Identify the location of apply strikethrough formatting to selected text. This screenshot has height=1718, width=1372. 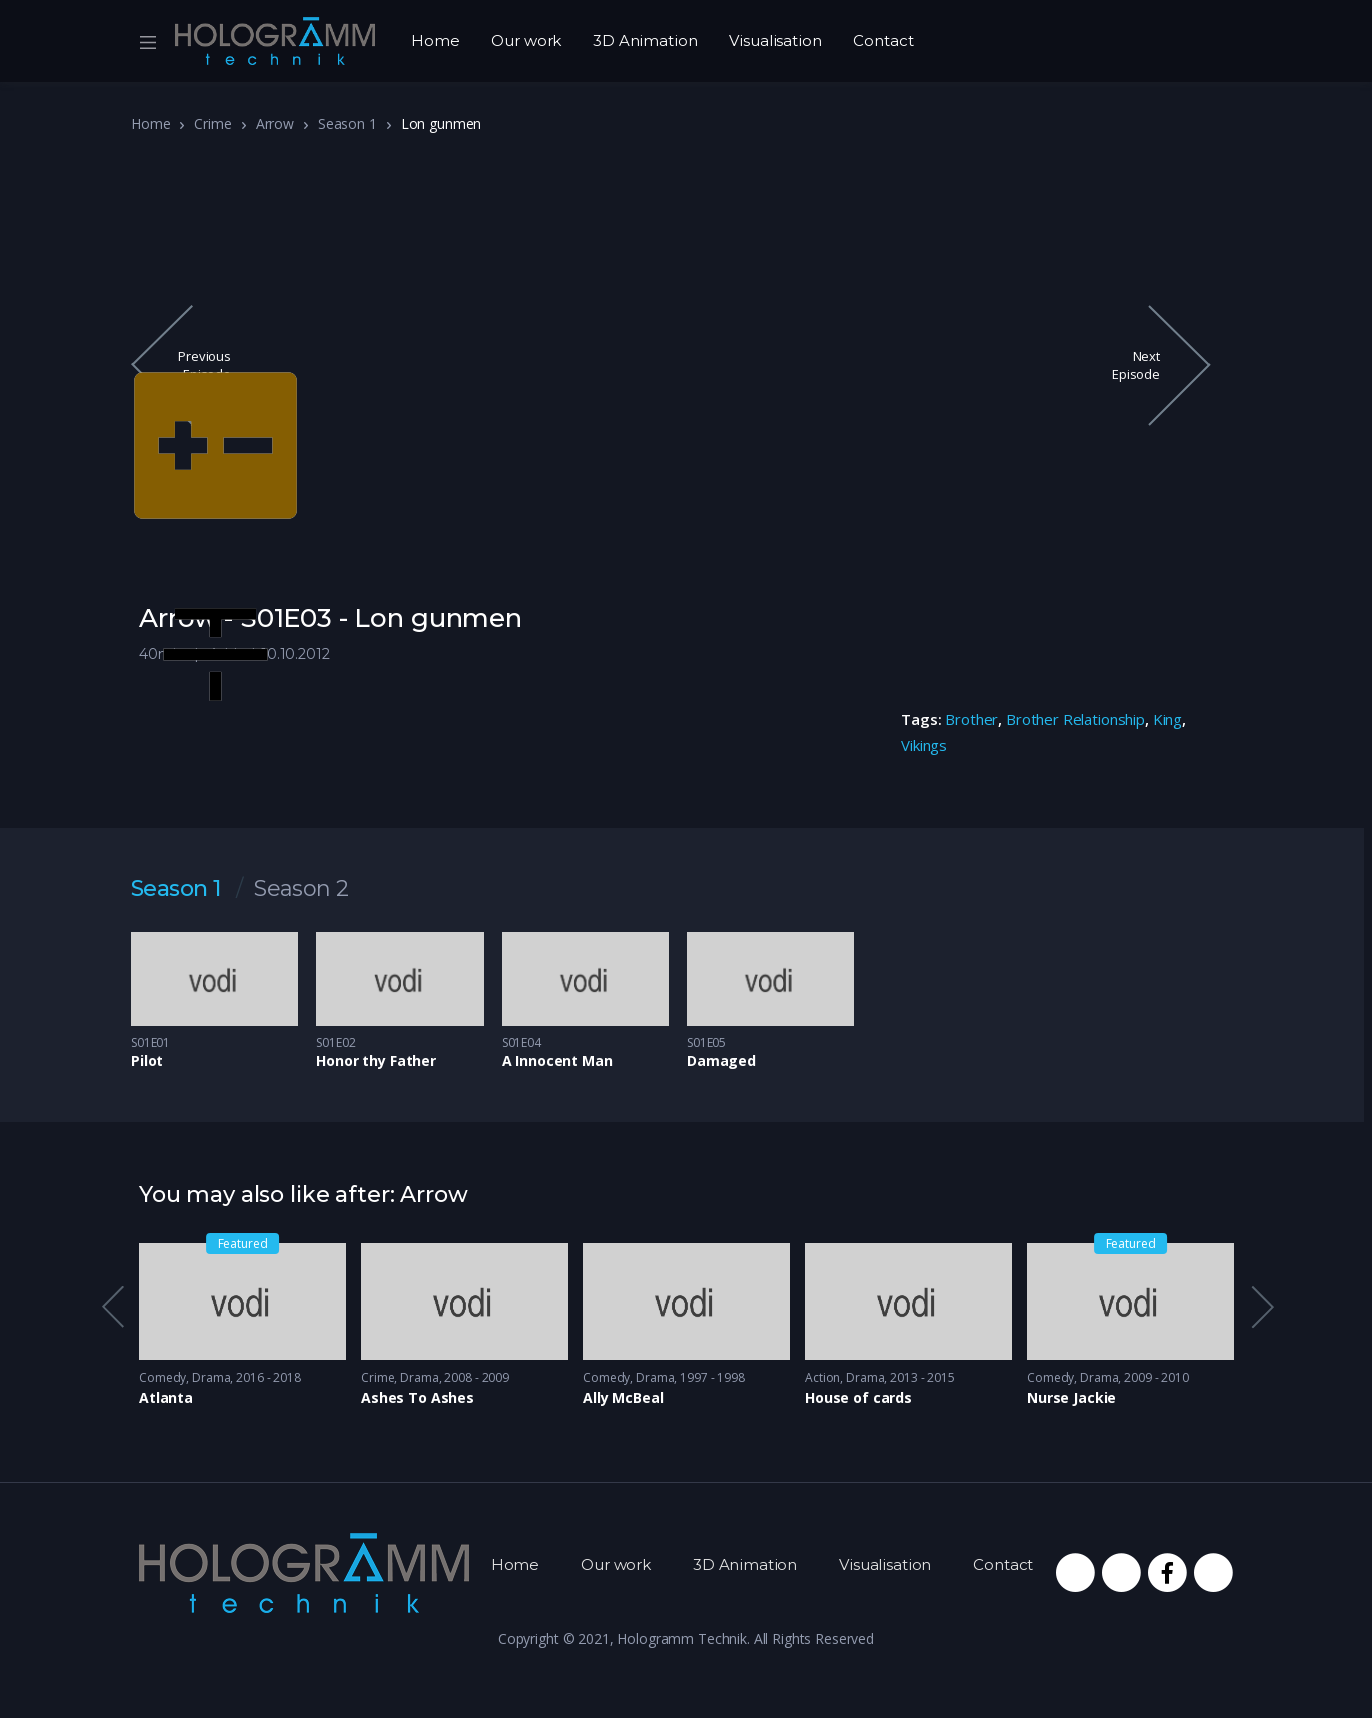
(215, 654).